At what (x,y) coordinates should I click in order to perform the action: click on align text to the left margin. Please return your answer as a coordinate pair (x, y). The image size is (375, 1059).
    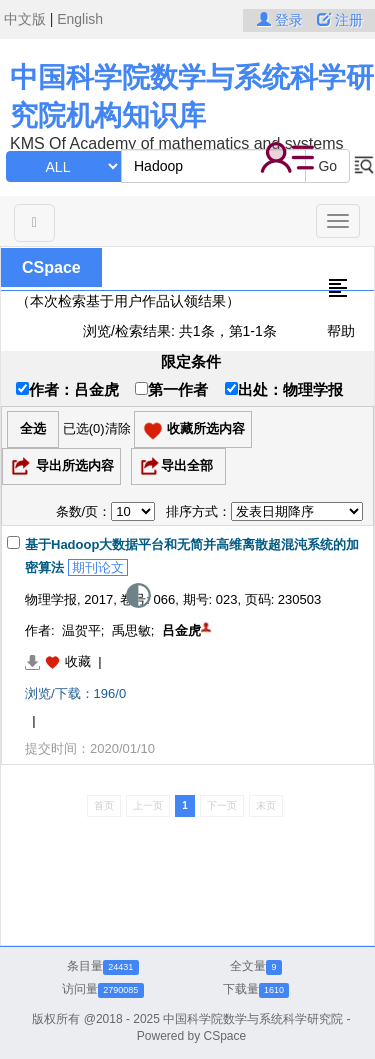
    Looking at the image, I should click on (338, 288).